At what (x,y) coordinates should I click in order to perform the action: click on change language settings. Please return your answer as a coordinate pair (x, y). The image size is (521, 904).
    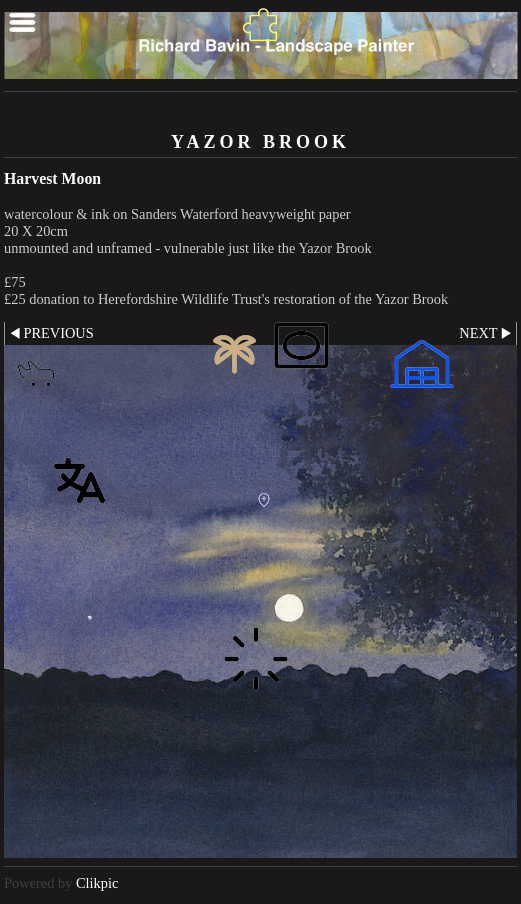
    Looking at the image, I should click on (79, 480).